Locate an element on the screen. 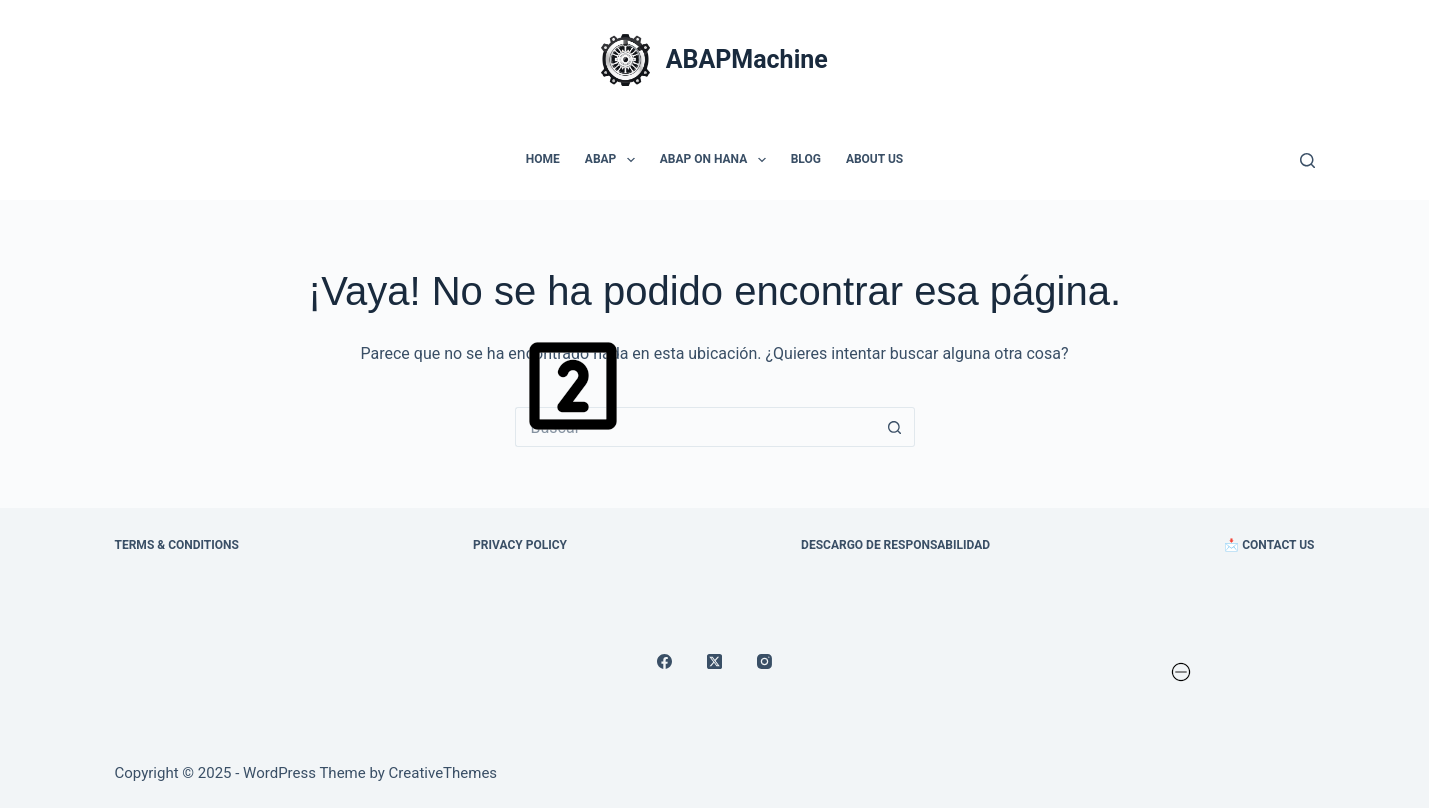  indicates step two in a numbered sequence is located at coordinates (573, 386).